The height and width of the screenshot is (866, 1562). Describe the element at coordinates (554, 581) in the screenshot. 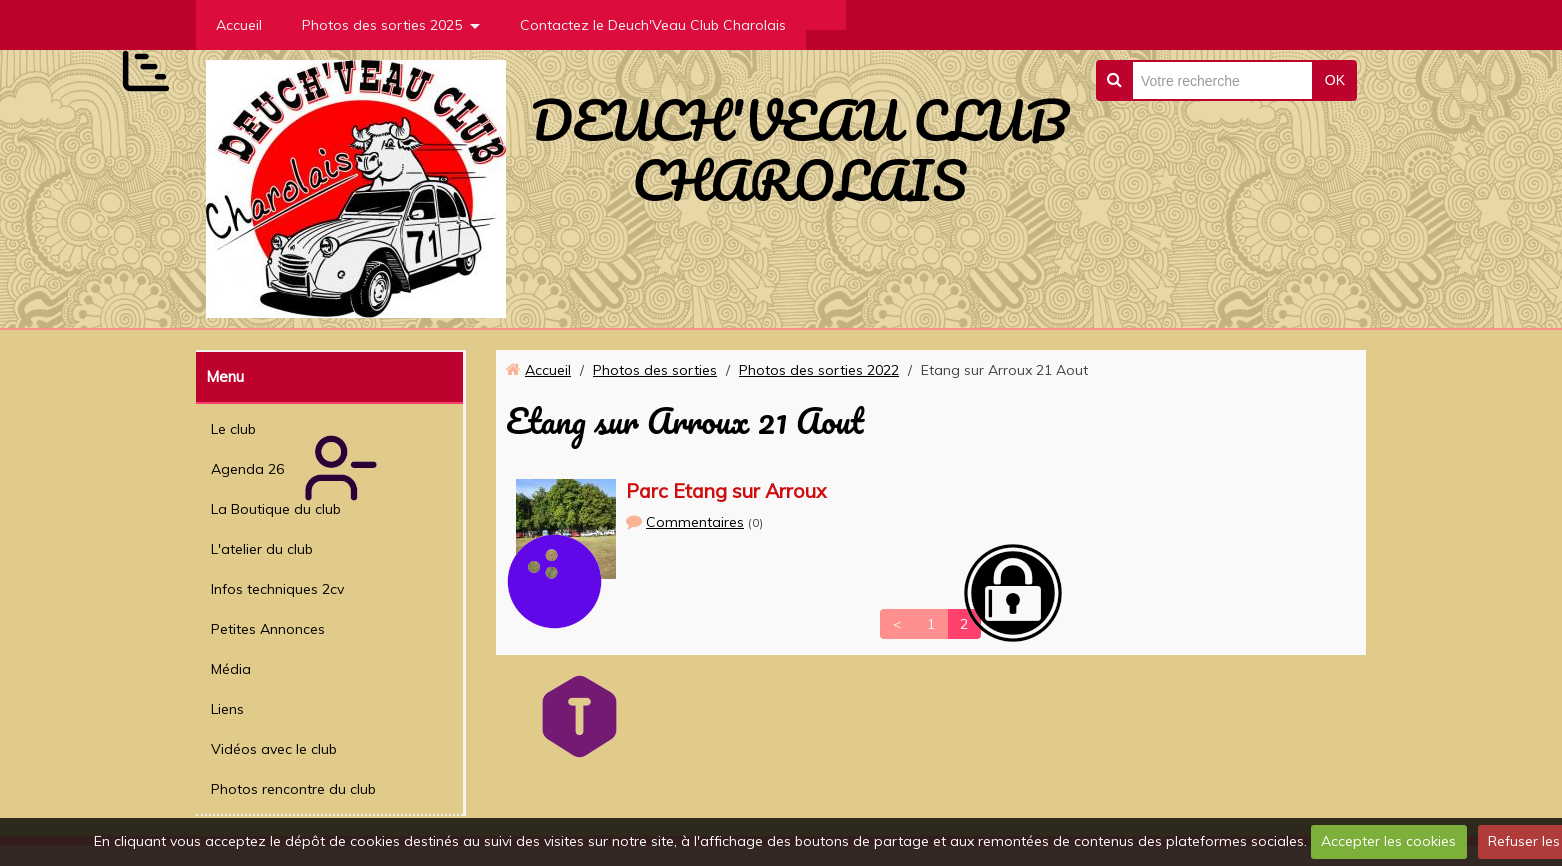

I see `access bowling or sports games` at that location.